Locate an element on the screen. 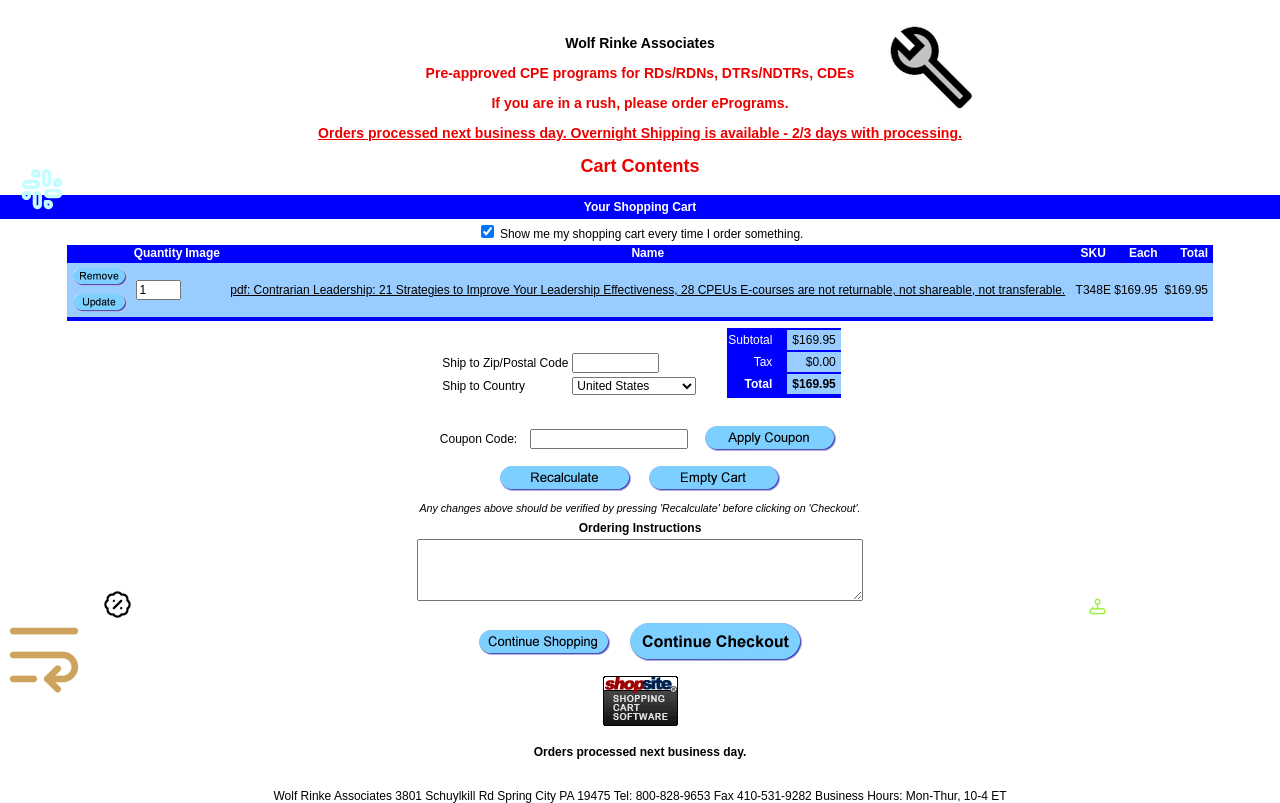 This screenshot has width=1280, height=803. open Slack messaging app is located at coordinates (42, 189).